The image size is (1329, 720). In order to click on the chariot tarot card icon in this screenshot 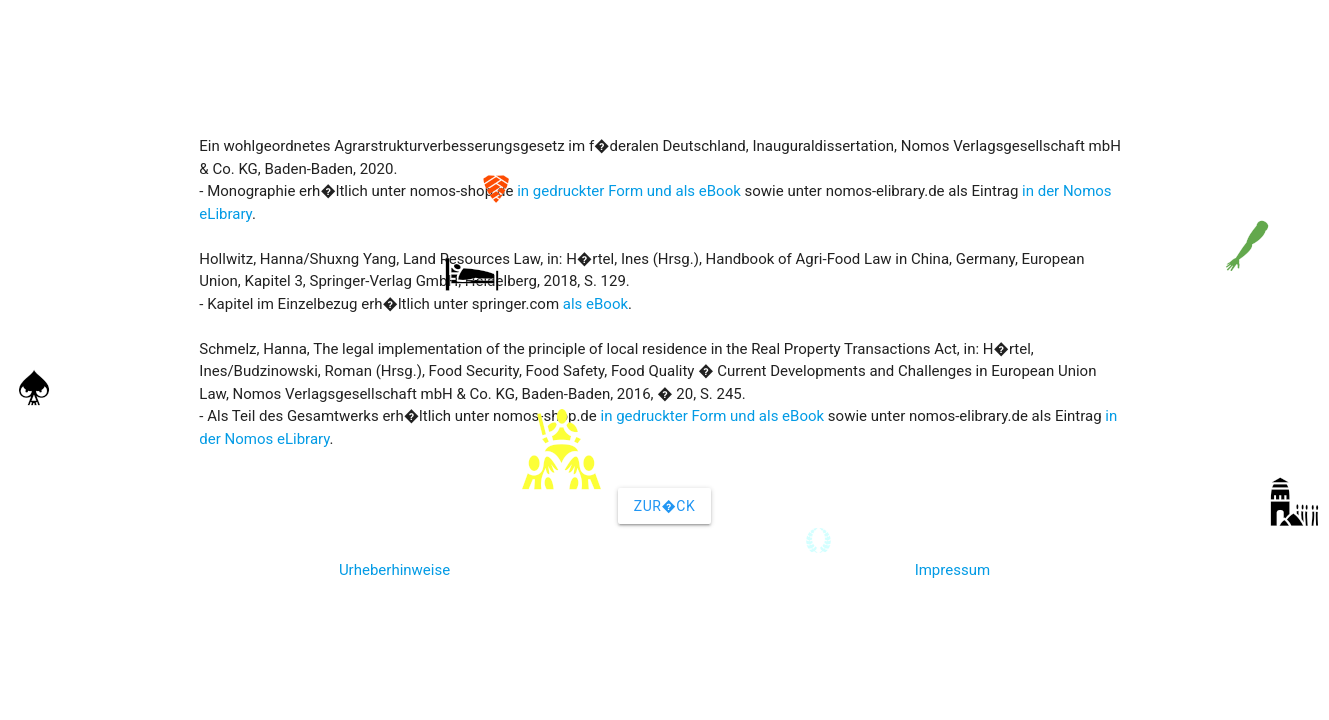, I will do `click(561, 448)`.